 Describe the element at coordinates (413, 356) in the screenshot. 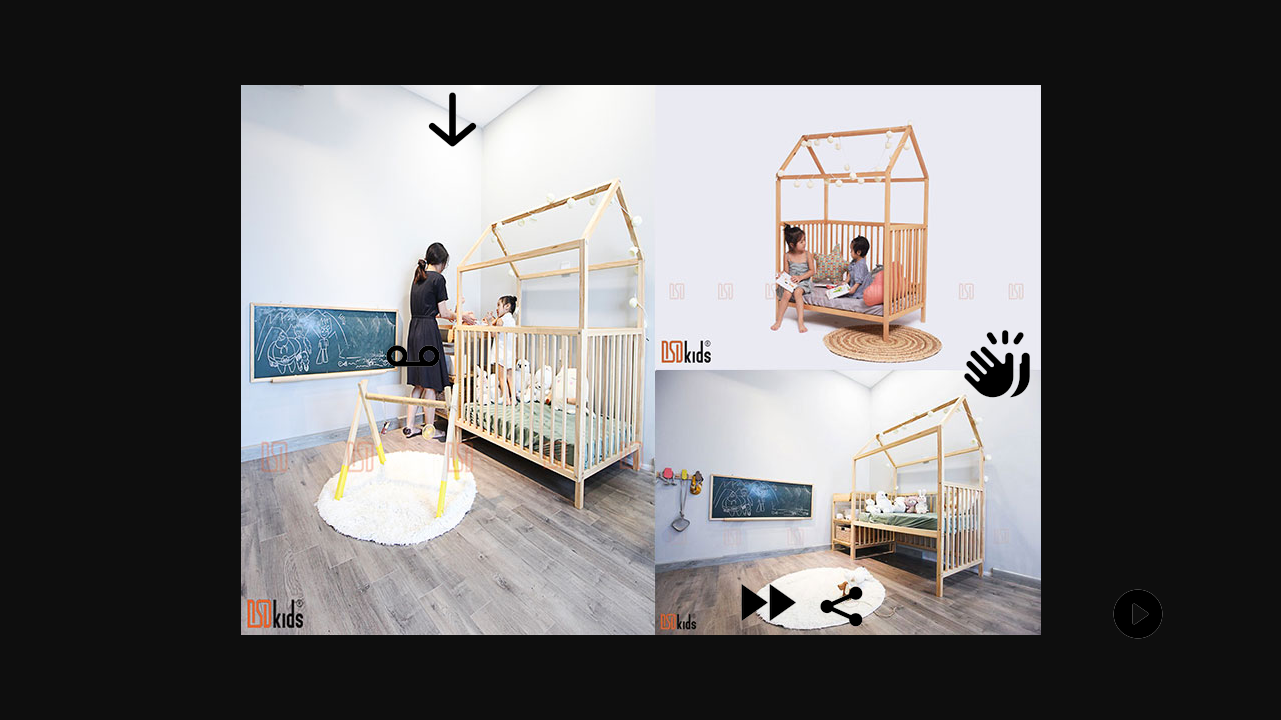

I see `indicates voicemail is available` at that location.